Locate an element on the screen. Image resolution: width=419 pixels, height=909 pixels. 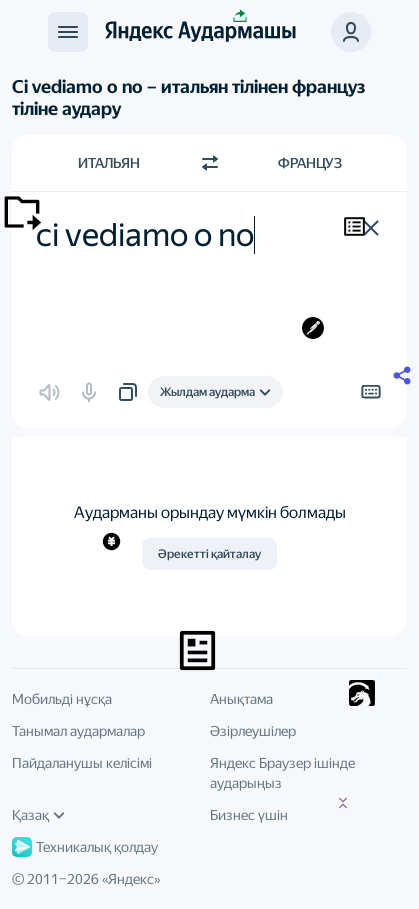
switch to list view is located at coordinates (354, 226).